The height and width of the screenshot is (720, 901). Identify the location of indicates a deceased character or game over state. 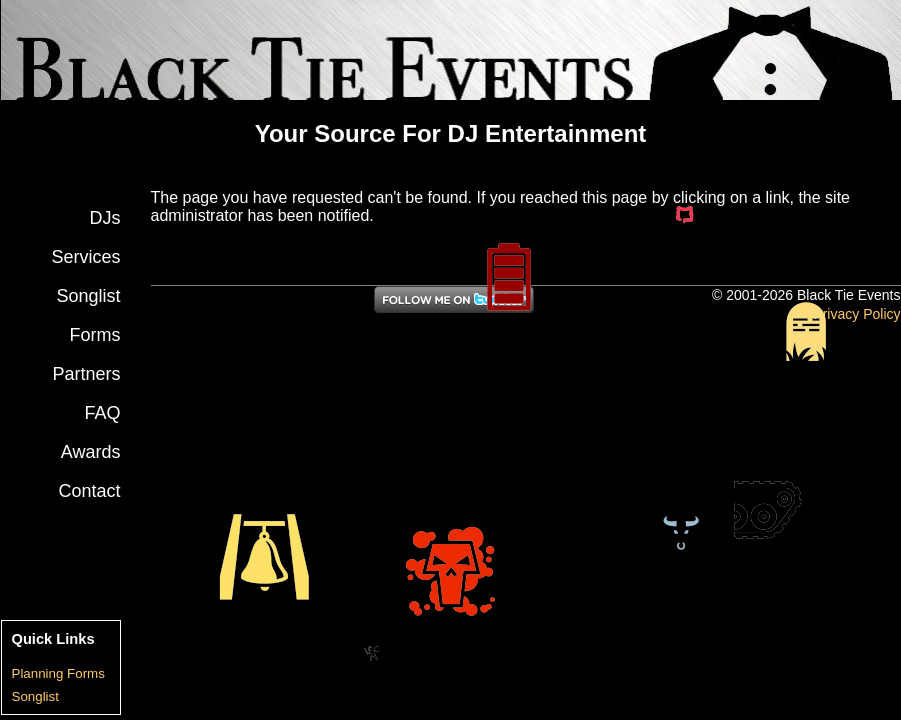
(806, 332).